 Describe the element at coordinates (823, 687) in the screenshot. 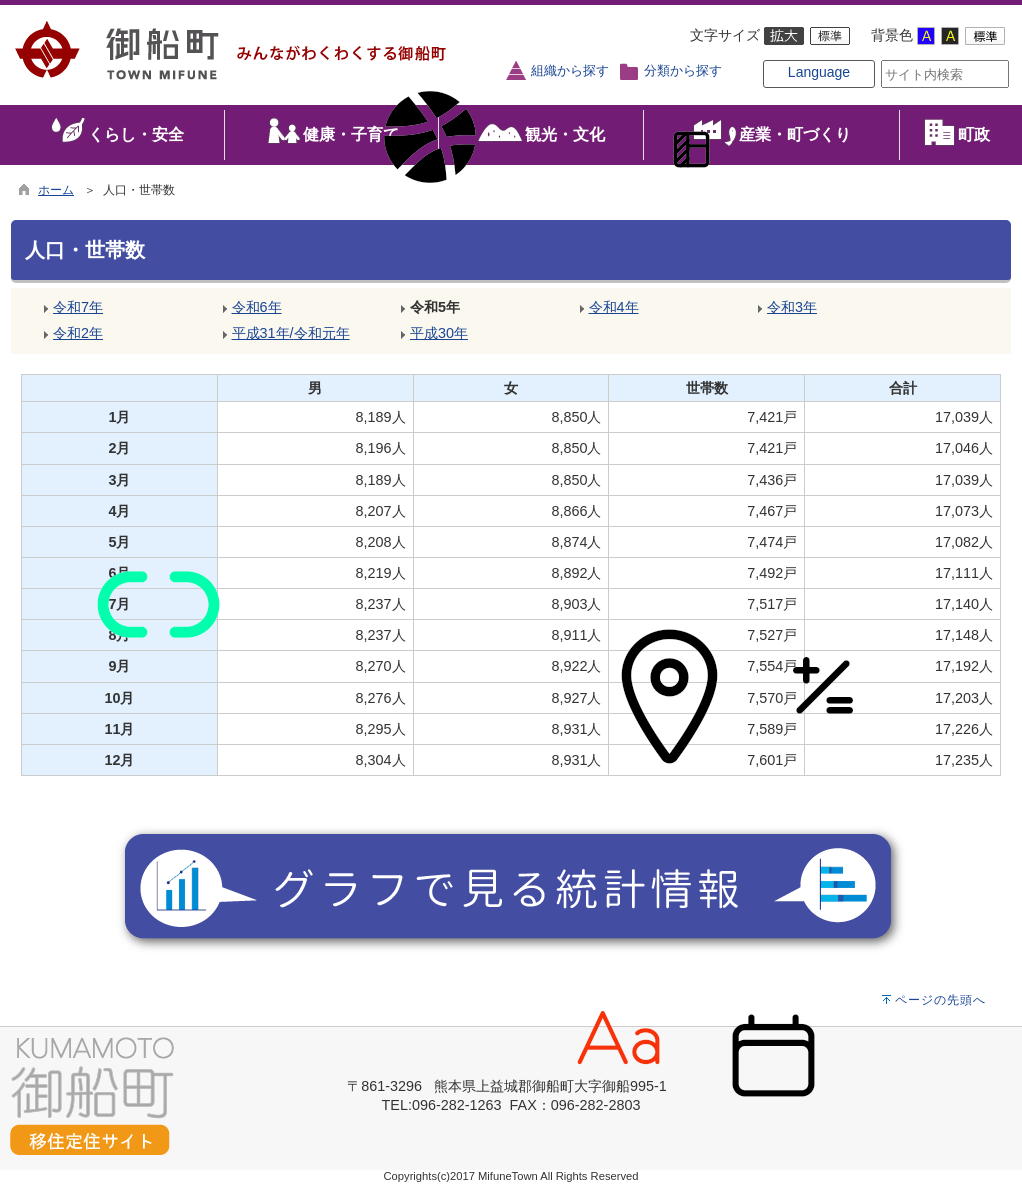

I see `toggle between addition and equals operations` at that location.